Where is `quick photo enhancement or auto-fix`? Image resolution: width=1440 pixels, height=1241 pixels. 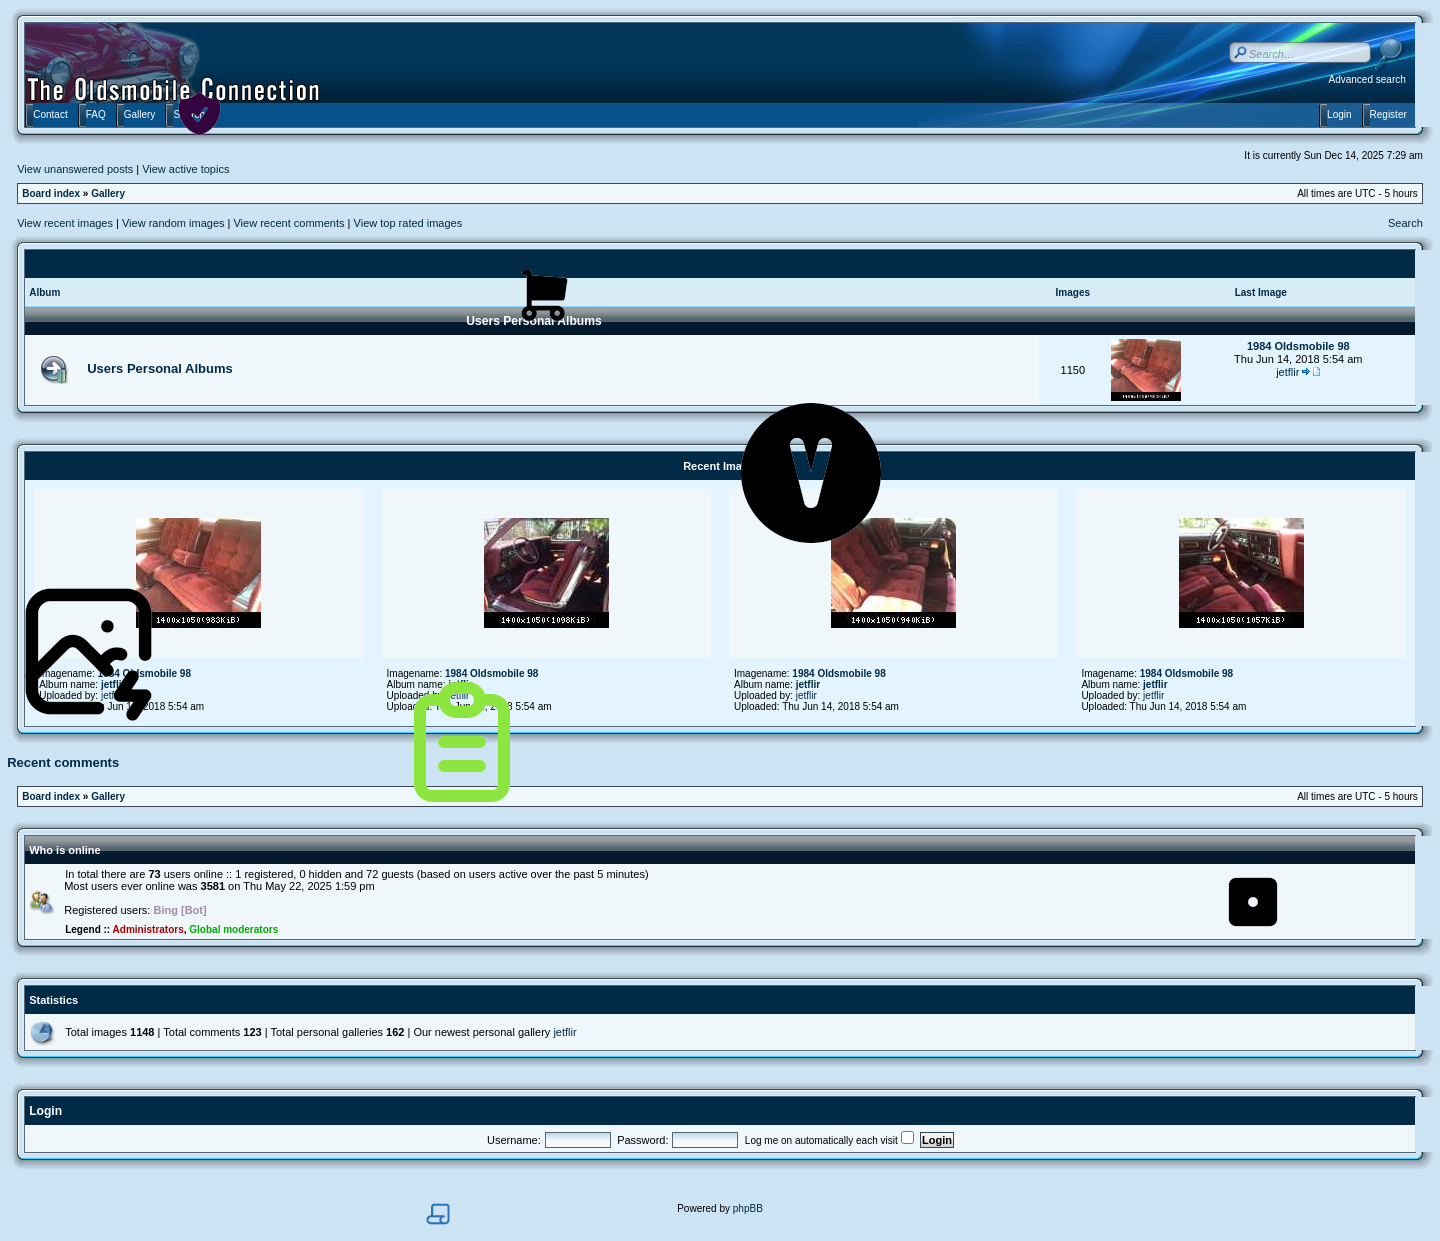 quick photo enhancement or auto-fix is located at coordinates (88, 651).